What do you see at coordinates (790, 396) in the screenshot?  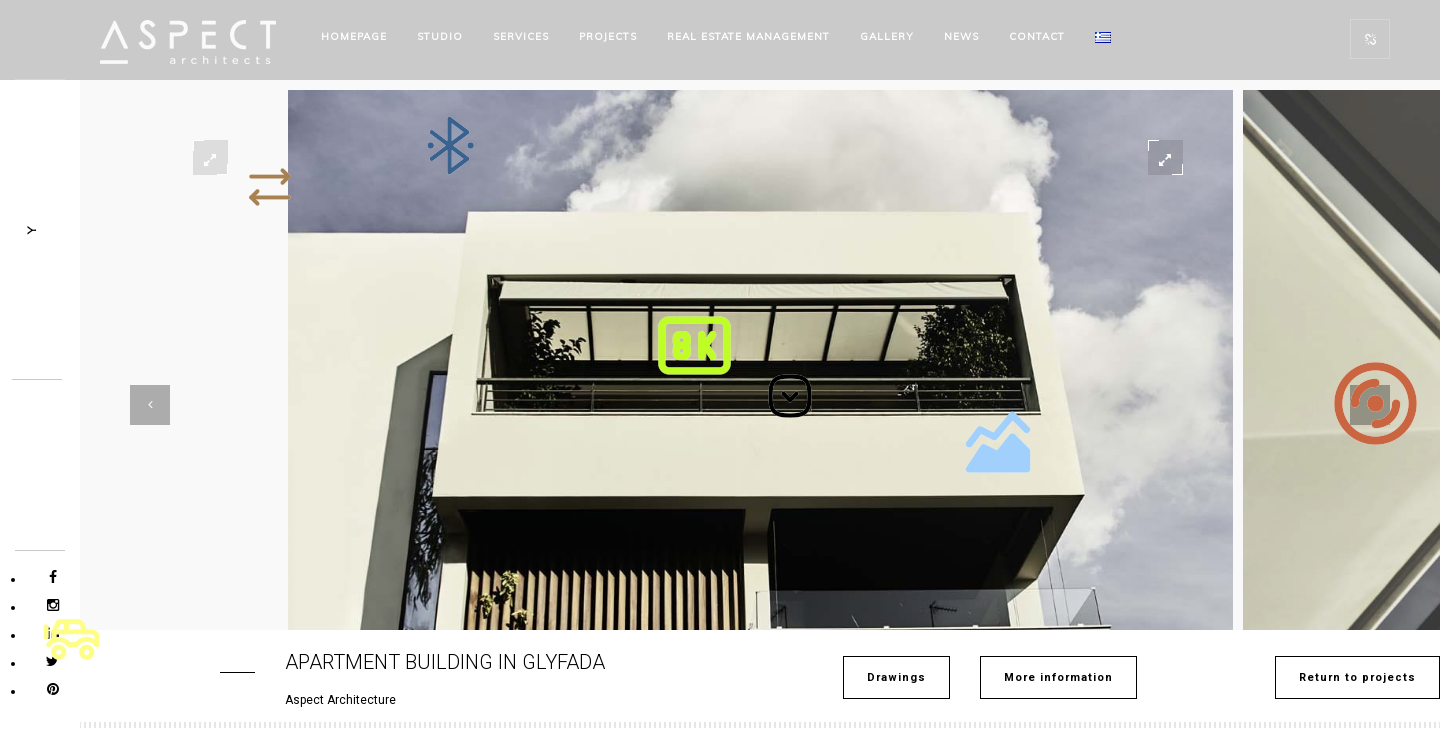 I see `expand dropdown menu or content` at bounding box center [790, 396].